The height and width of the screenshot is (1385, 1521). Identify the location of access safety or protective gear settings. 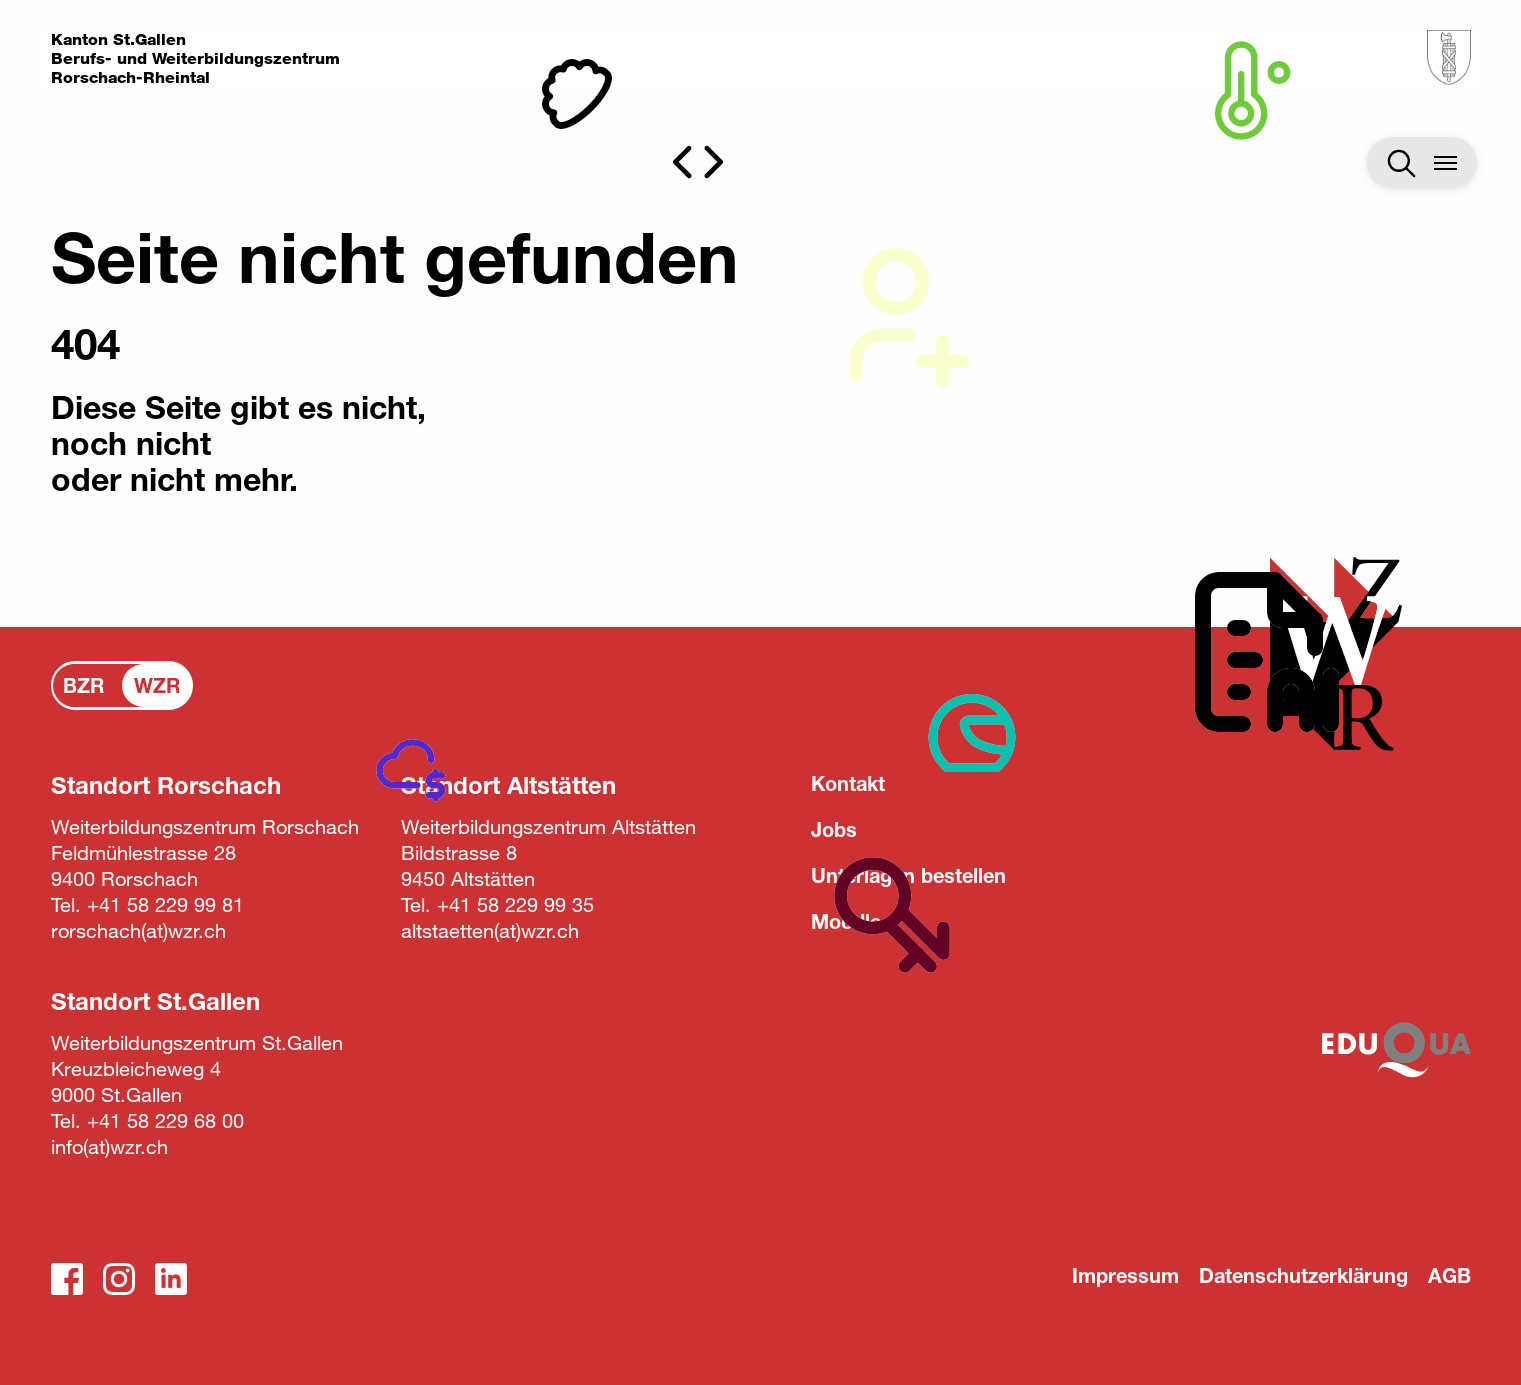
(972, 733).